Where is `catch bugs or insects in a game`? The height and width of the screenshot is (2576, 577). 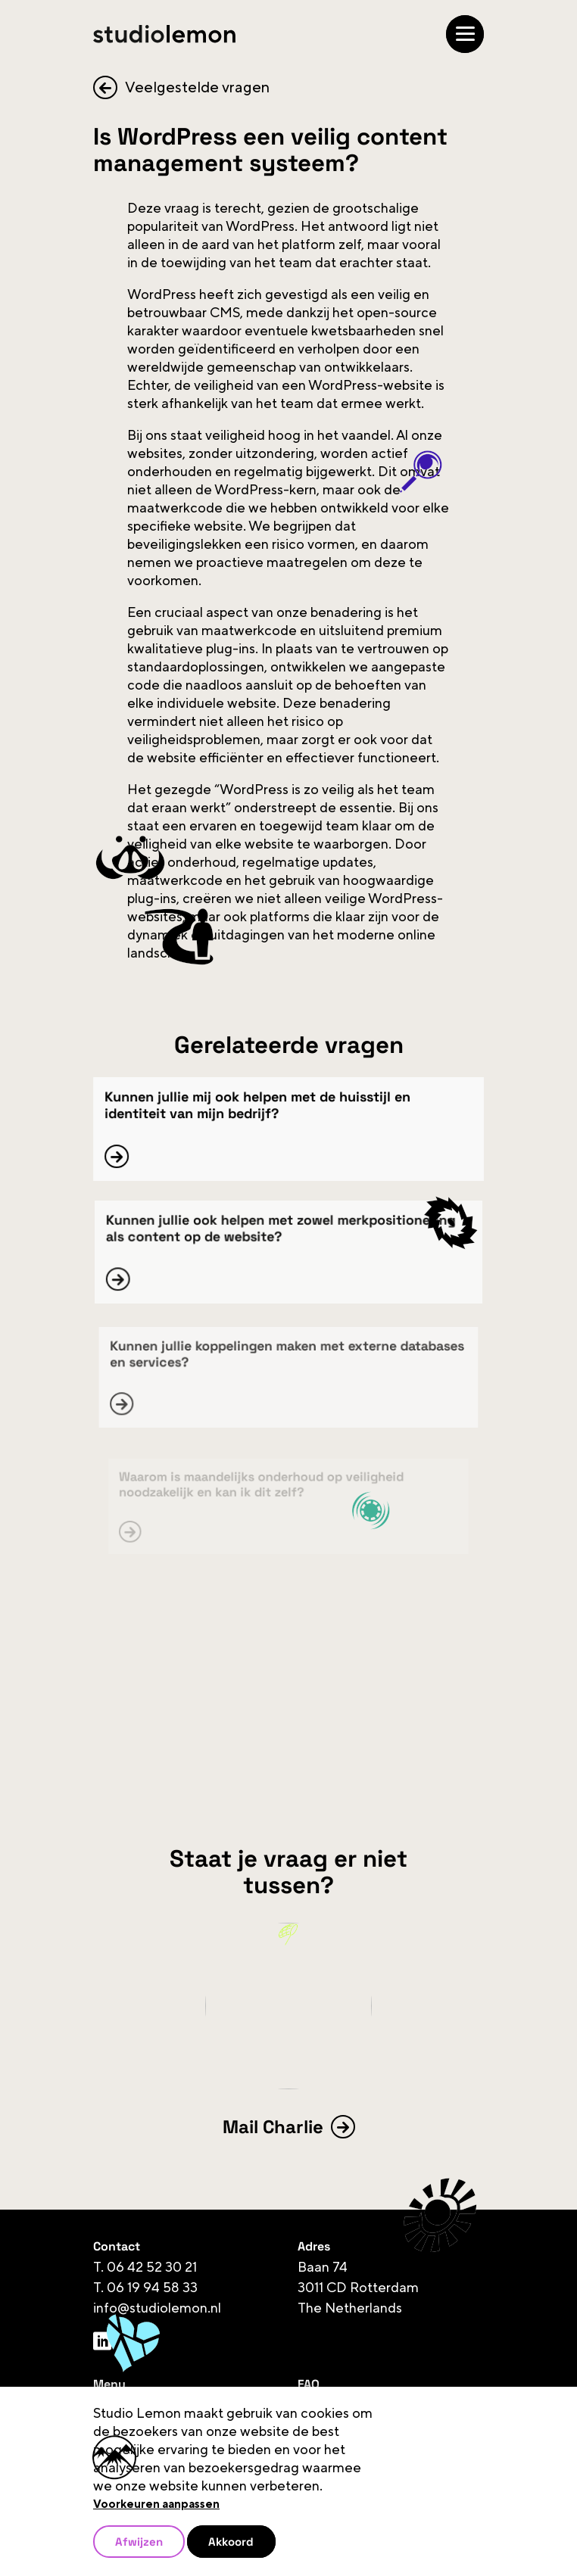 catch bugs or insects in a game is located at coordinates (288, 1934).